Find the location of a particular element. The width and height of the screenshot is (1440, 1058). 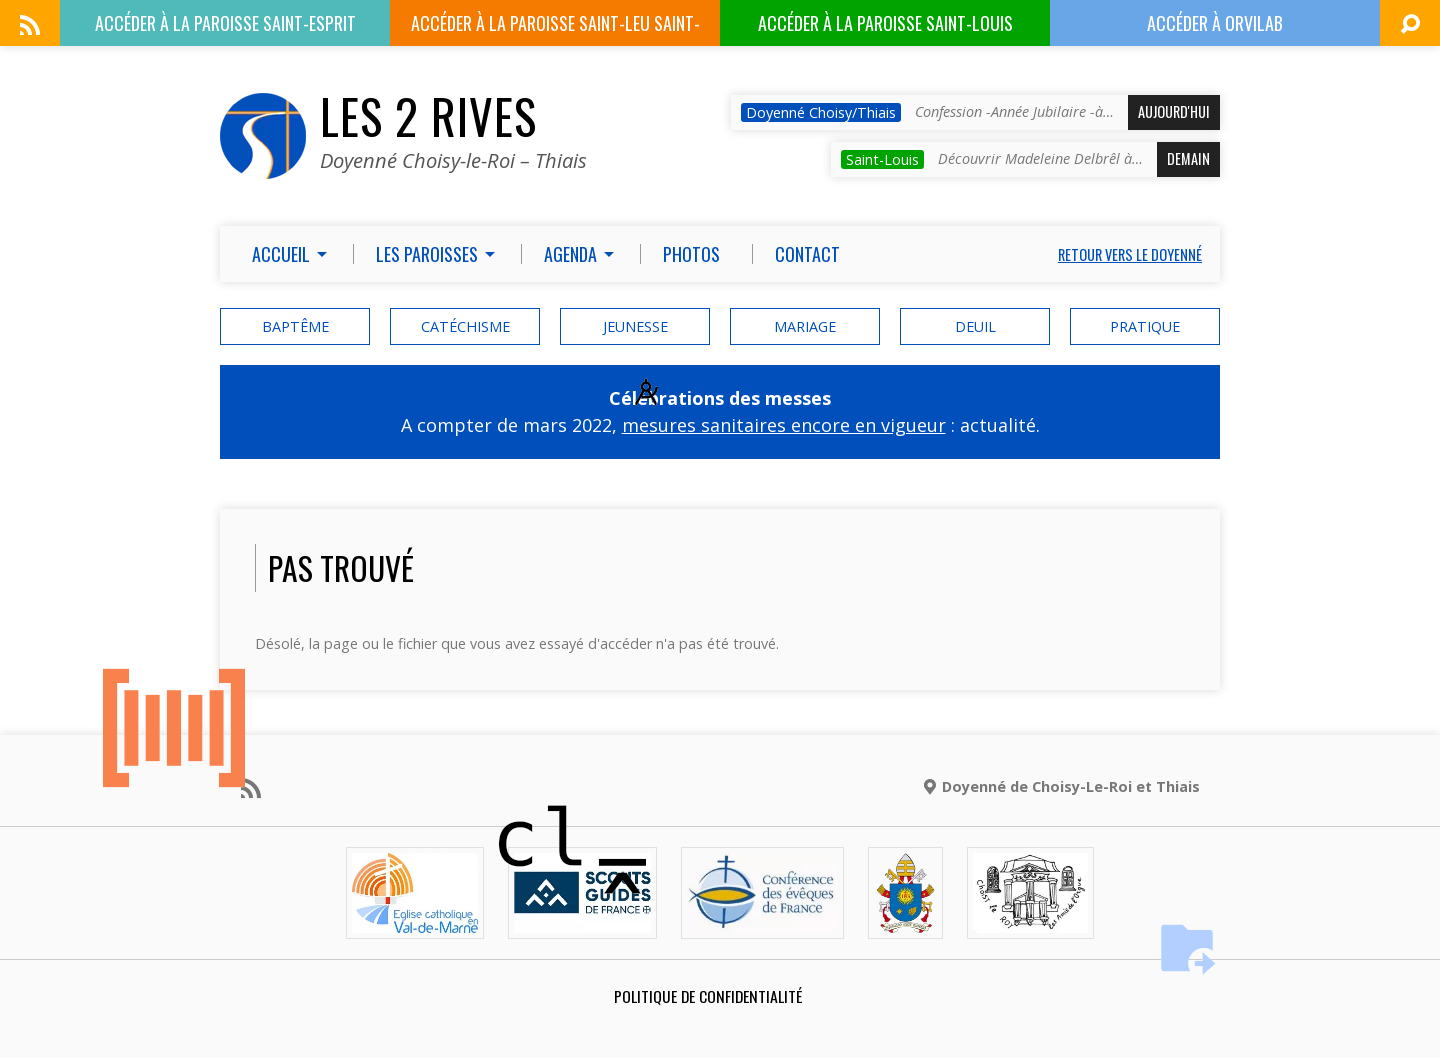

access drawing compass tool is located at coordinates (646, 392).